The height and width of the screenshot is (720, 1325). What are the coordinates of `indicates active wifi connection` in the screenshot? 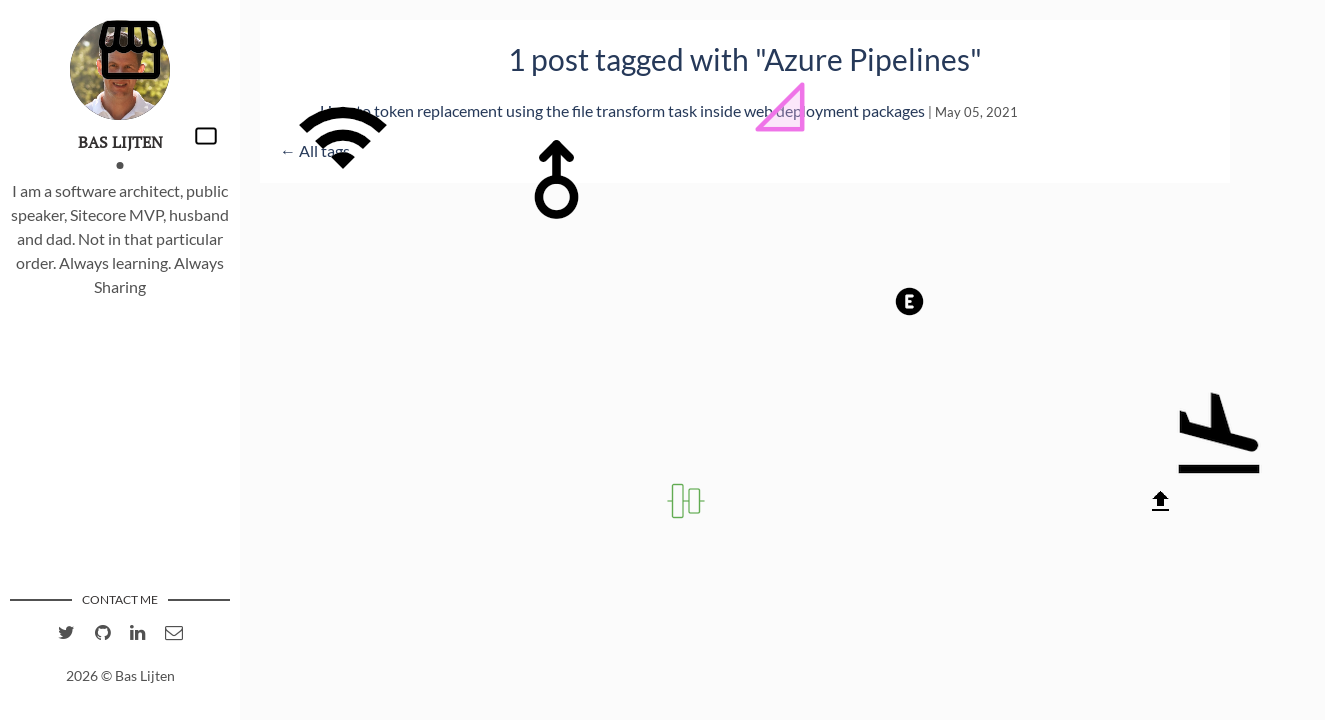 It's located at (343, 137).